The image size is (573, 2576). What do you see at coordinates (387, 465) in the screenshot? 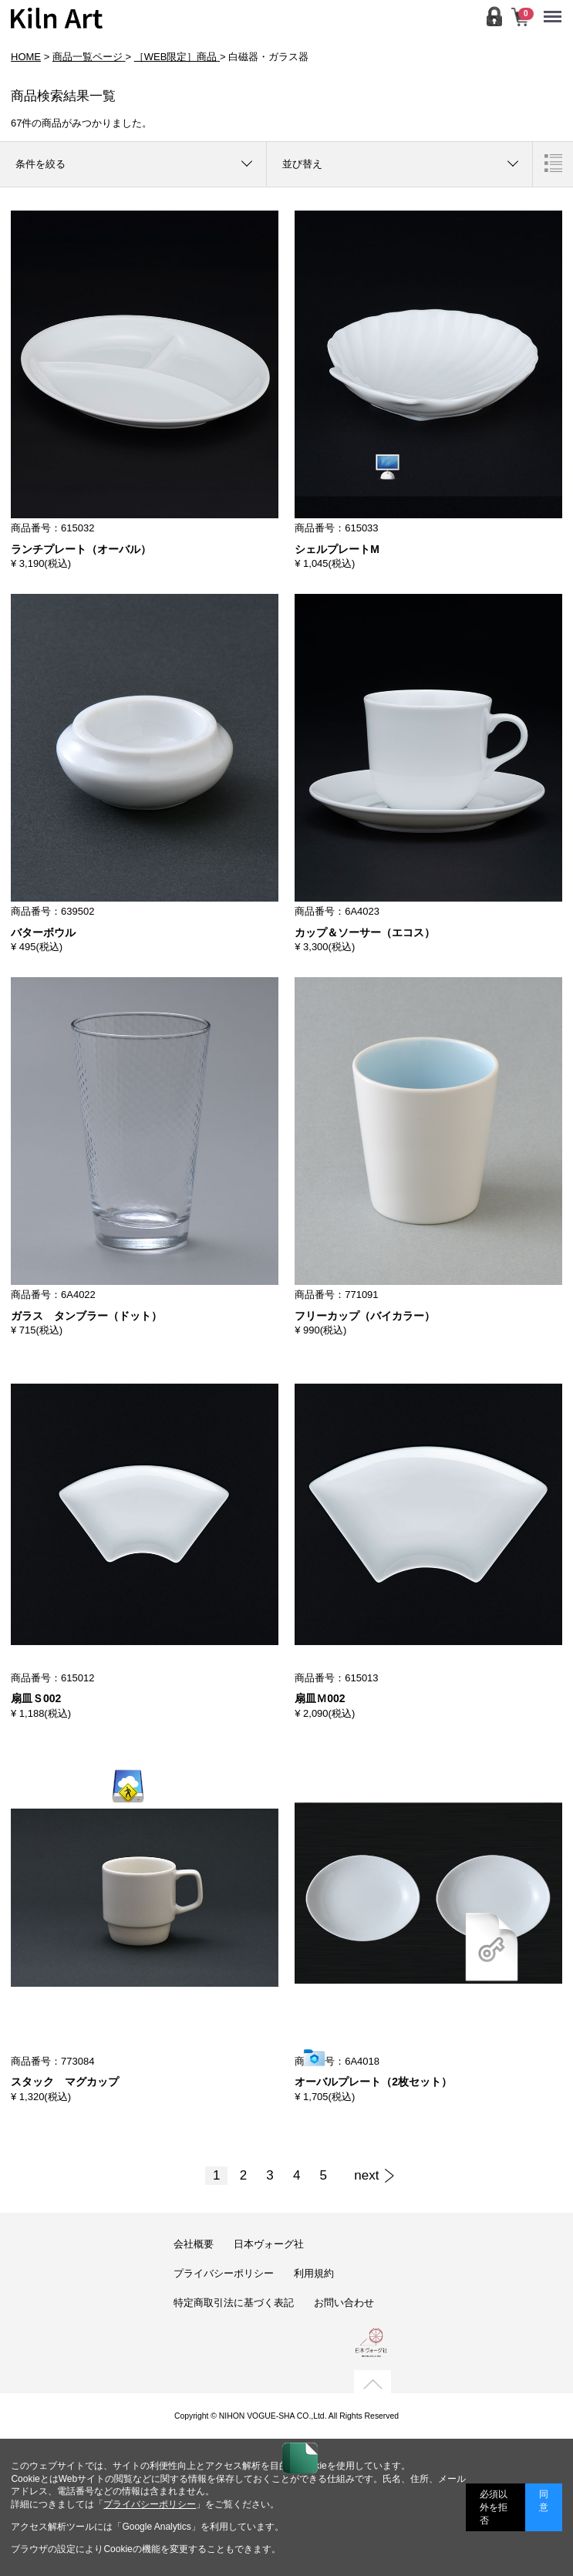
I see `indicates an iMac G4 device in system settings` at bounding box center [387, 465].